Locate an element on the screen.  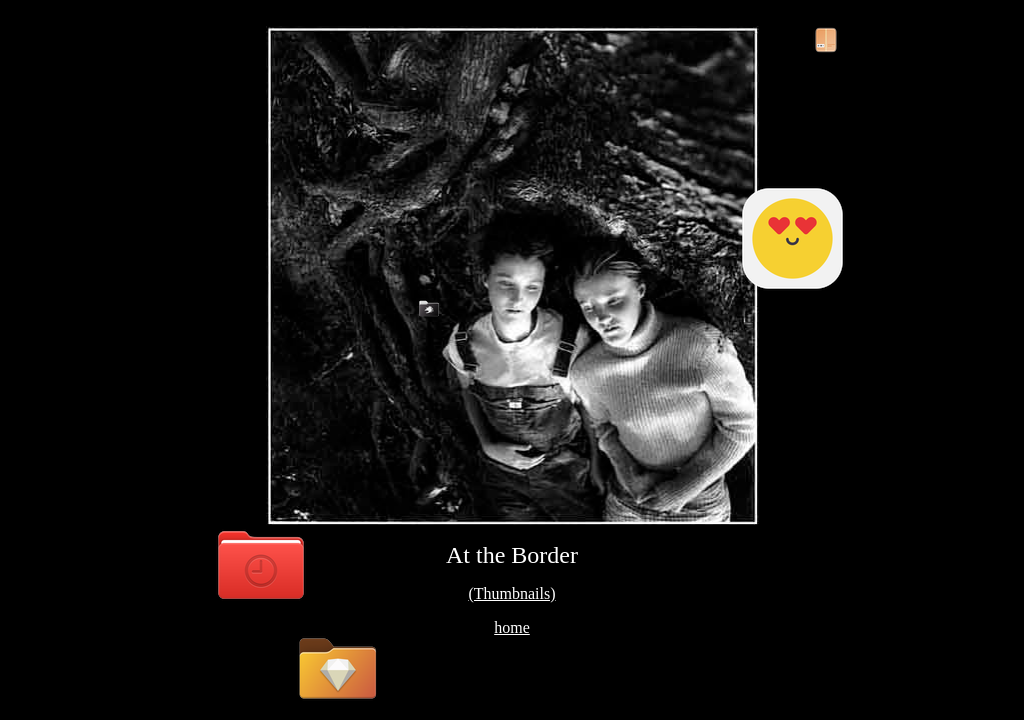
access social features in the software center is located at coordinates (792, 238).